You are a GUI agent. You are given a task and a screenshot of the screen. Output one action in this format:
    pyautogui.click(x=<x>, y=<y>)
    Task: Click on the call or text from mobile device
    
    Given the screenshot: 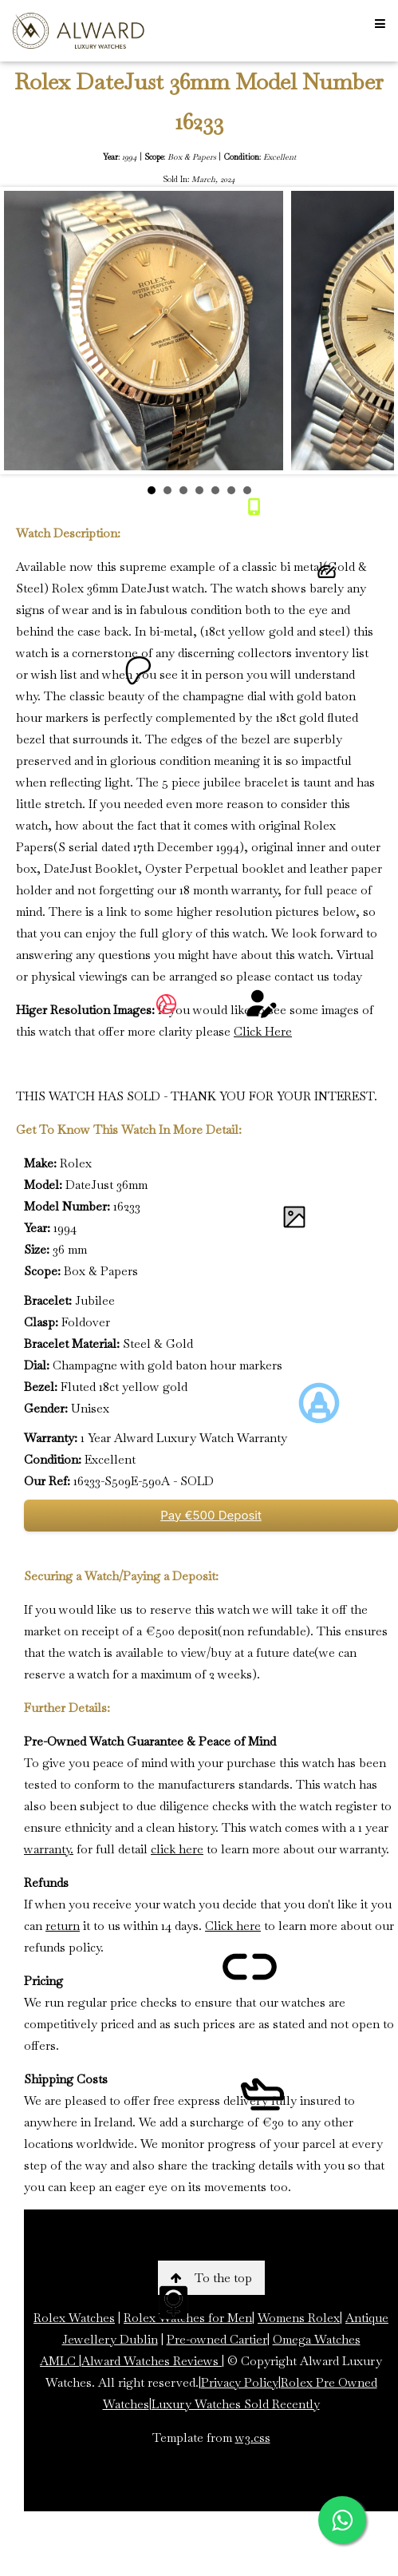 What is the action you would take?
    pyautogui.click(x=254, y=506)
    